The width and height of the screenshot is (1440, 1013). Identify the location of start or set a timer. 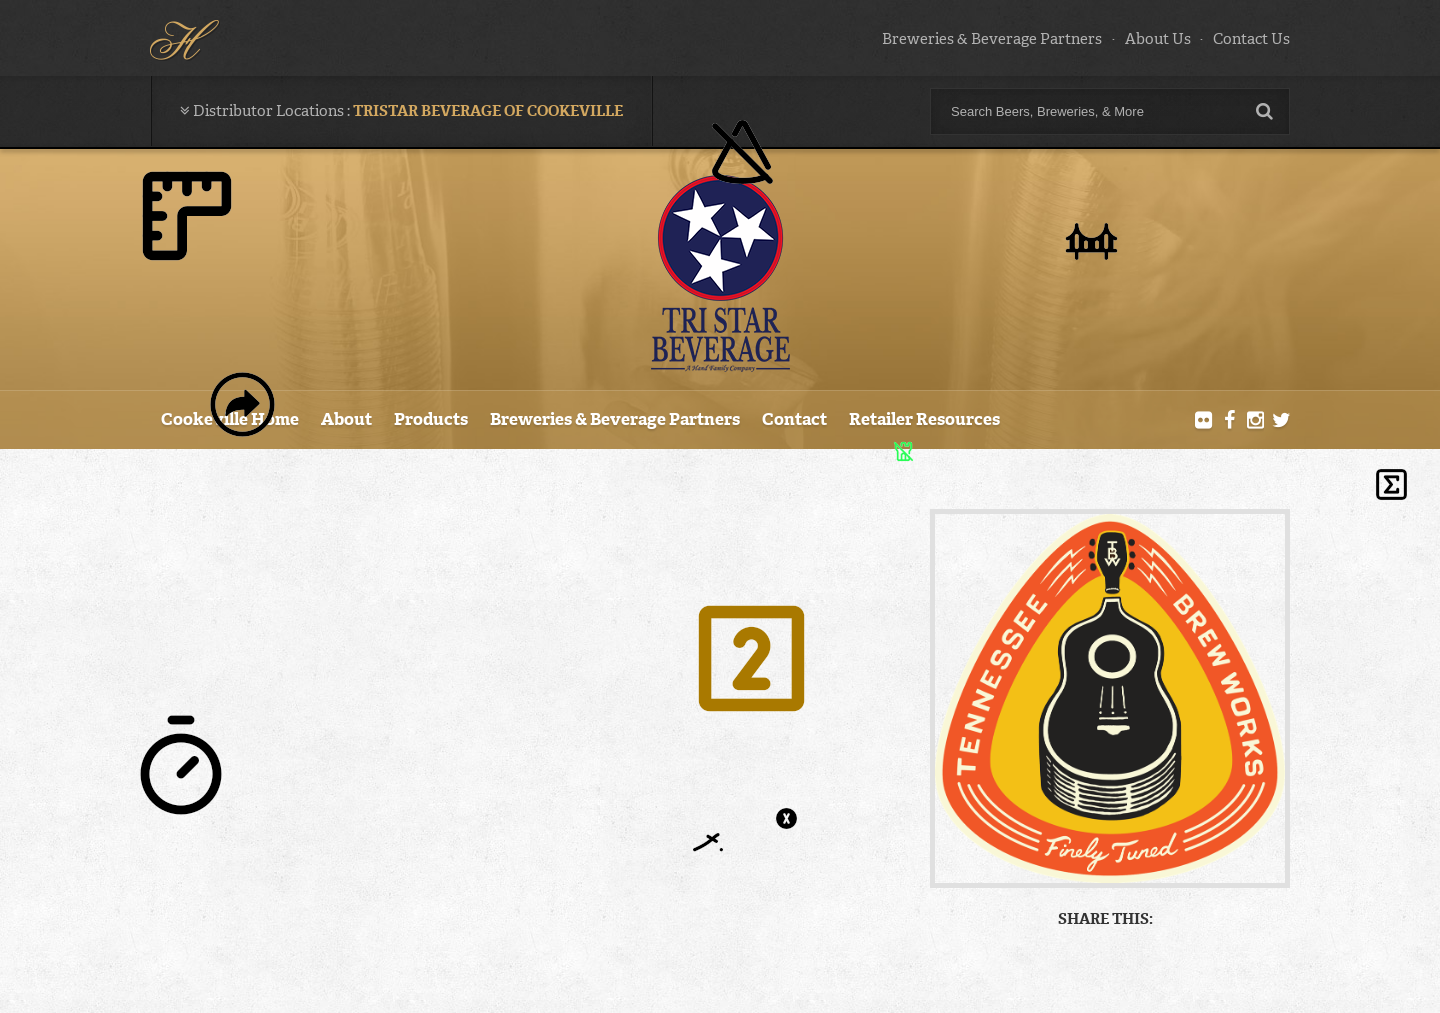
(181, 765).